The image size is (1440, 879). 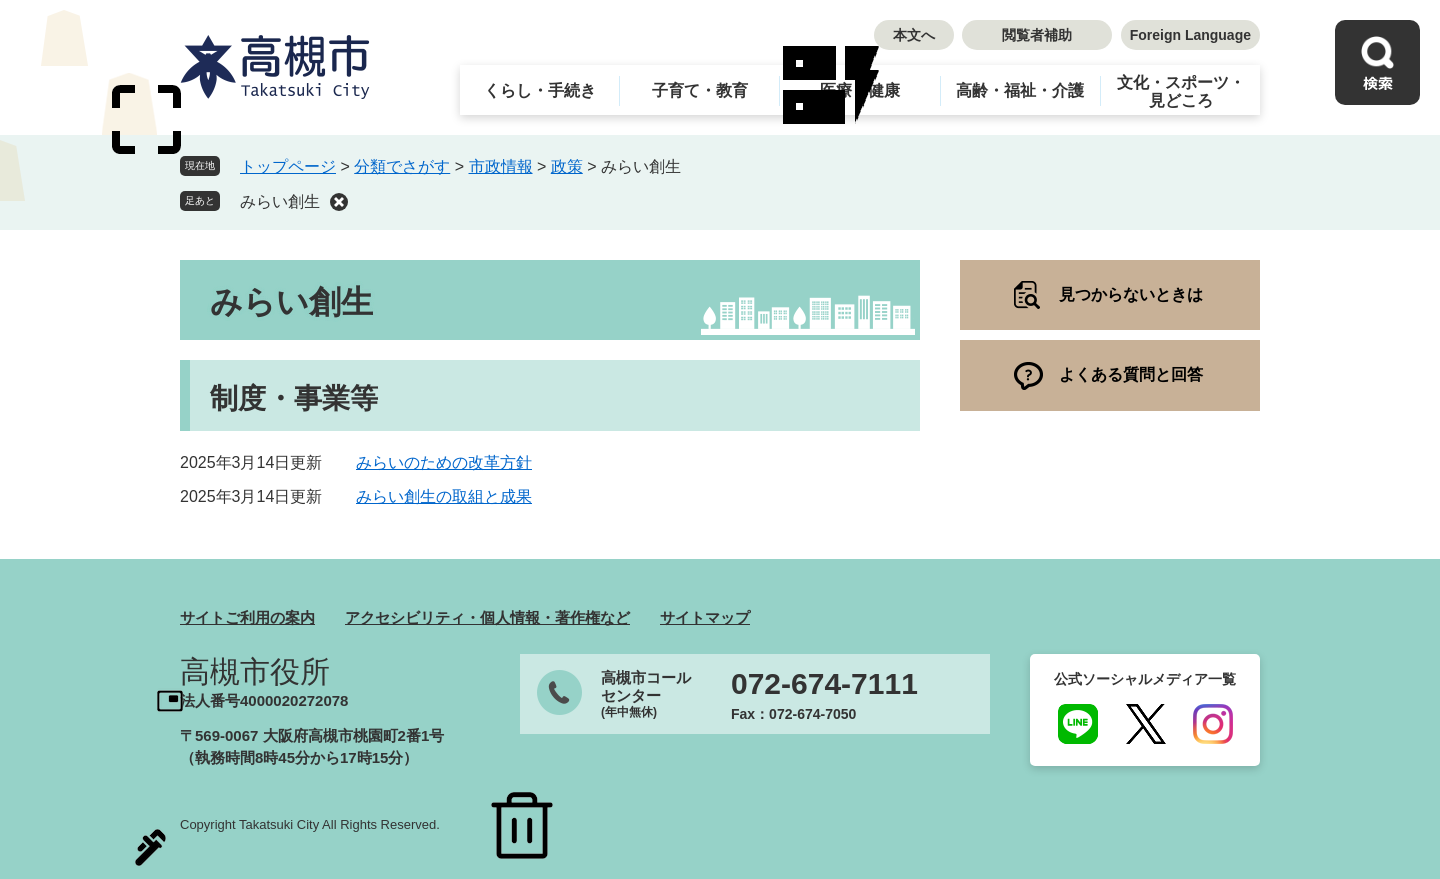 What do you see at coordinates (522, 828) in the screenshot?
I see `delete this item` at bounding box center [522, 828].